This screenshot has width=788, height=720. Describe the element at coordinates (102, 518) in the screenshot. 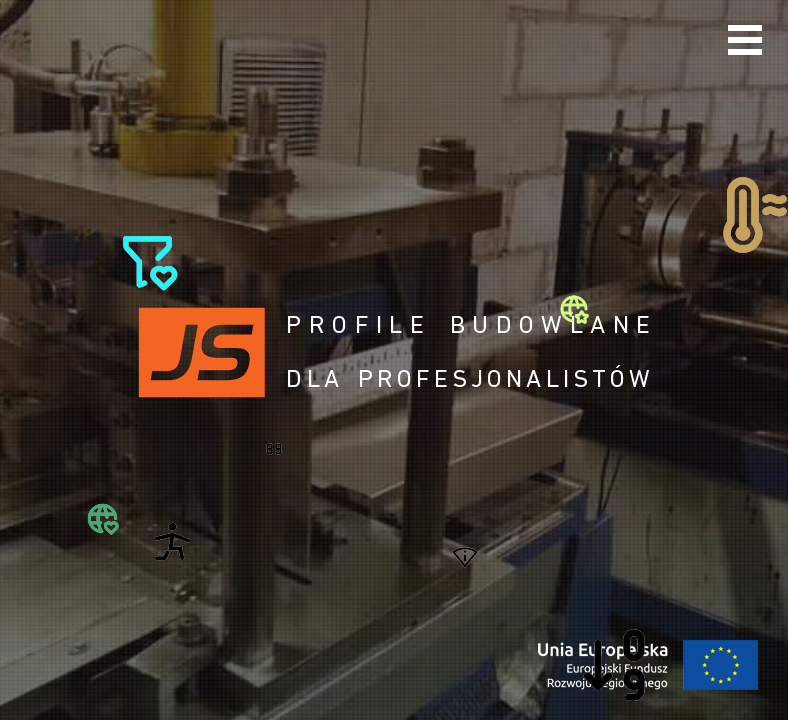

I see `support global causes or charities` at that location.